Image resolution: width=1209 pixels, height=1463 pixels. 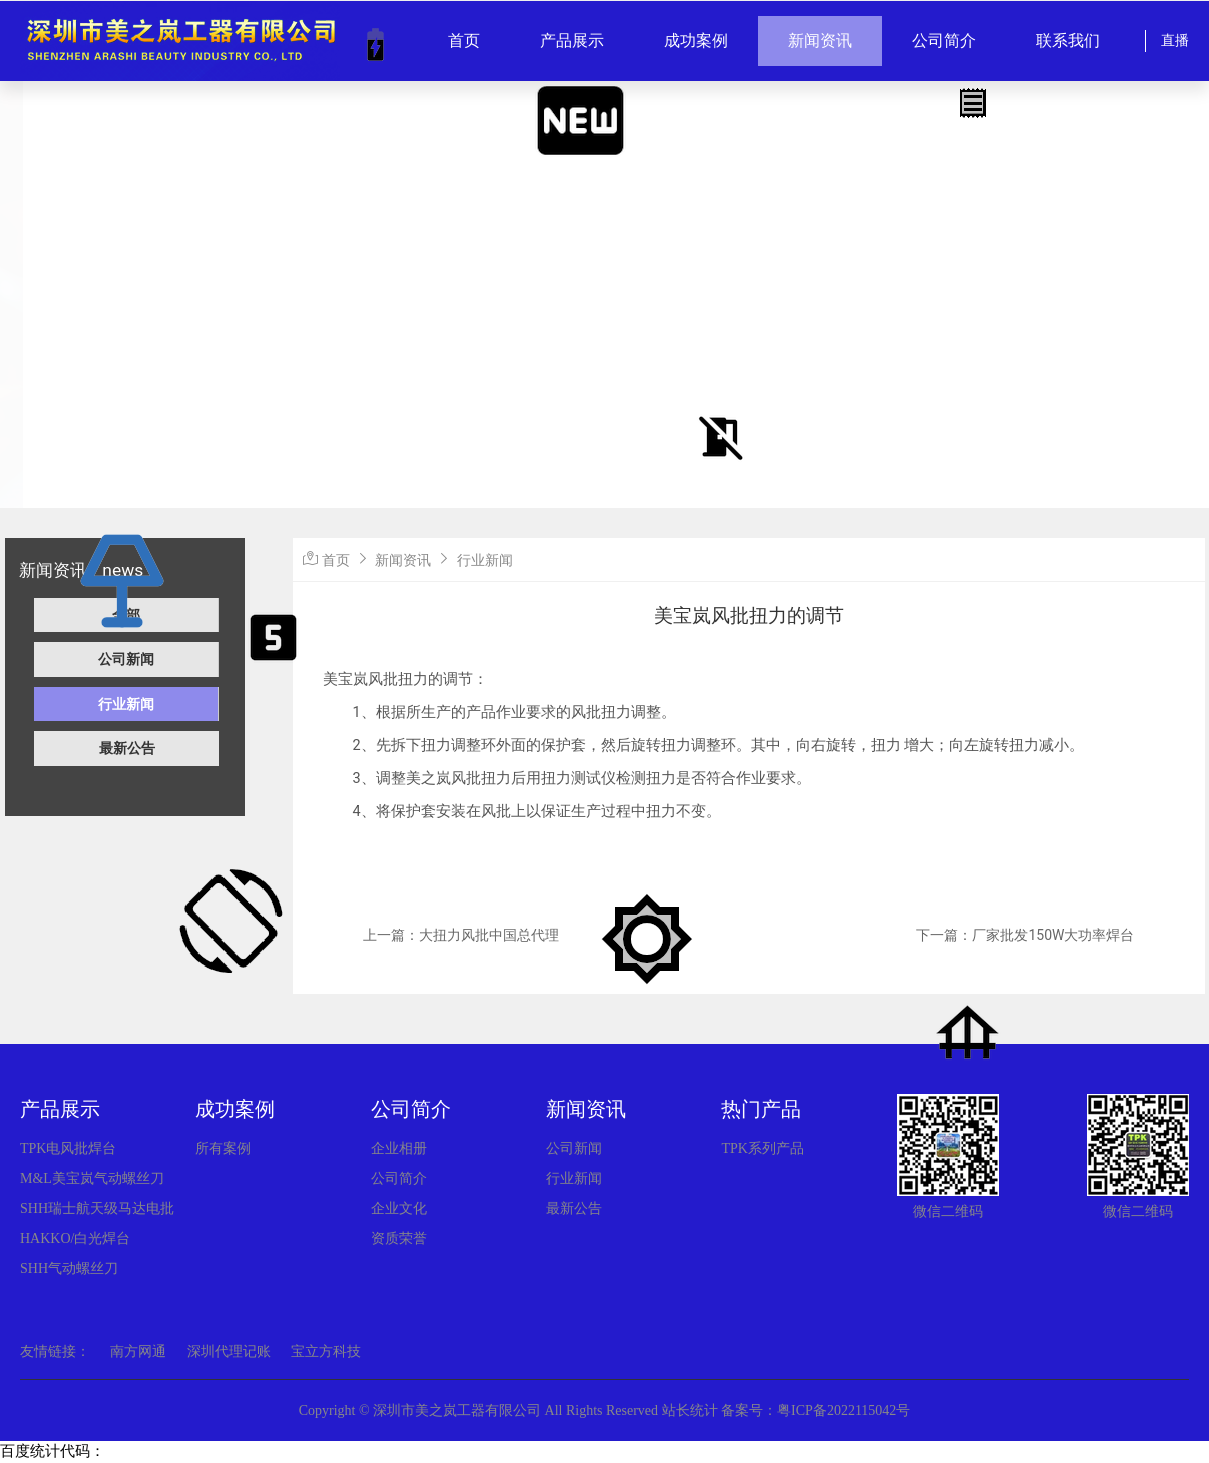 I want to click on select image filter or effect number 5, so click(x=273, y=637).